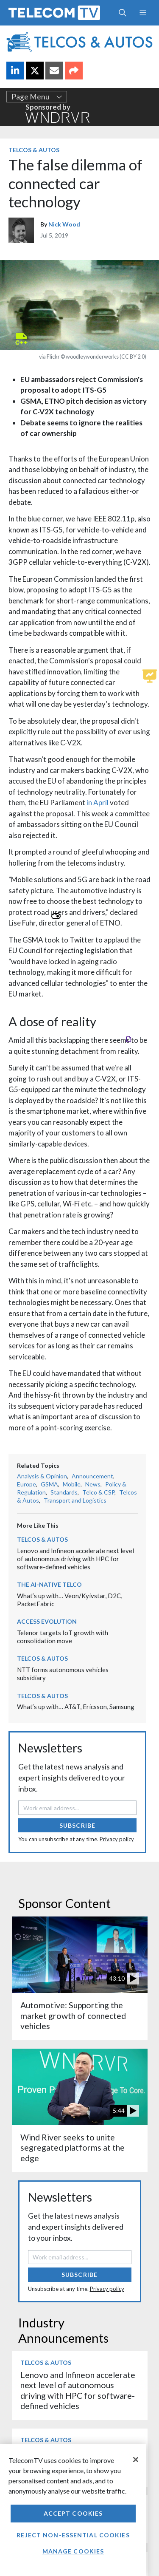 Image resolution: width=159 pixels, height=2576 pixels. What do you see at coordinates (128, 1039) in the screenshot?
I see `view invoice or billing details` at bounding box center [128, 1039].